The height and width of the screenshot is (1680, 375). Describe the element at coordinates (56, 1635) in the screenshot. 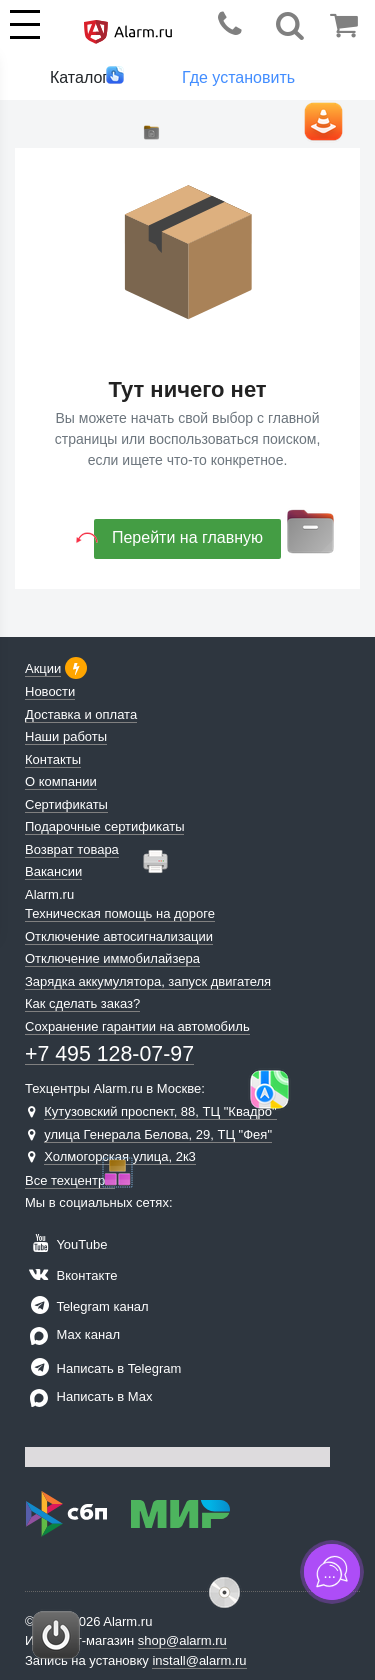

I see `open session or power settings` at that location.